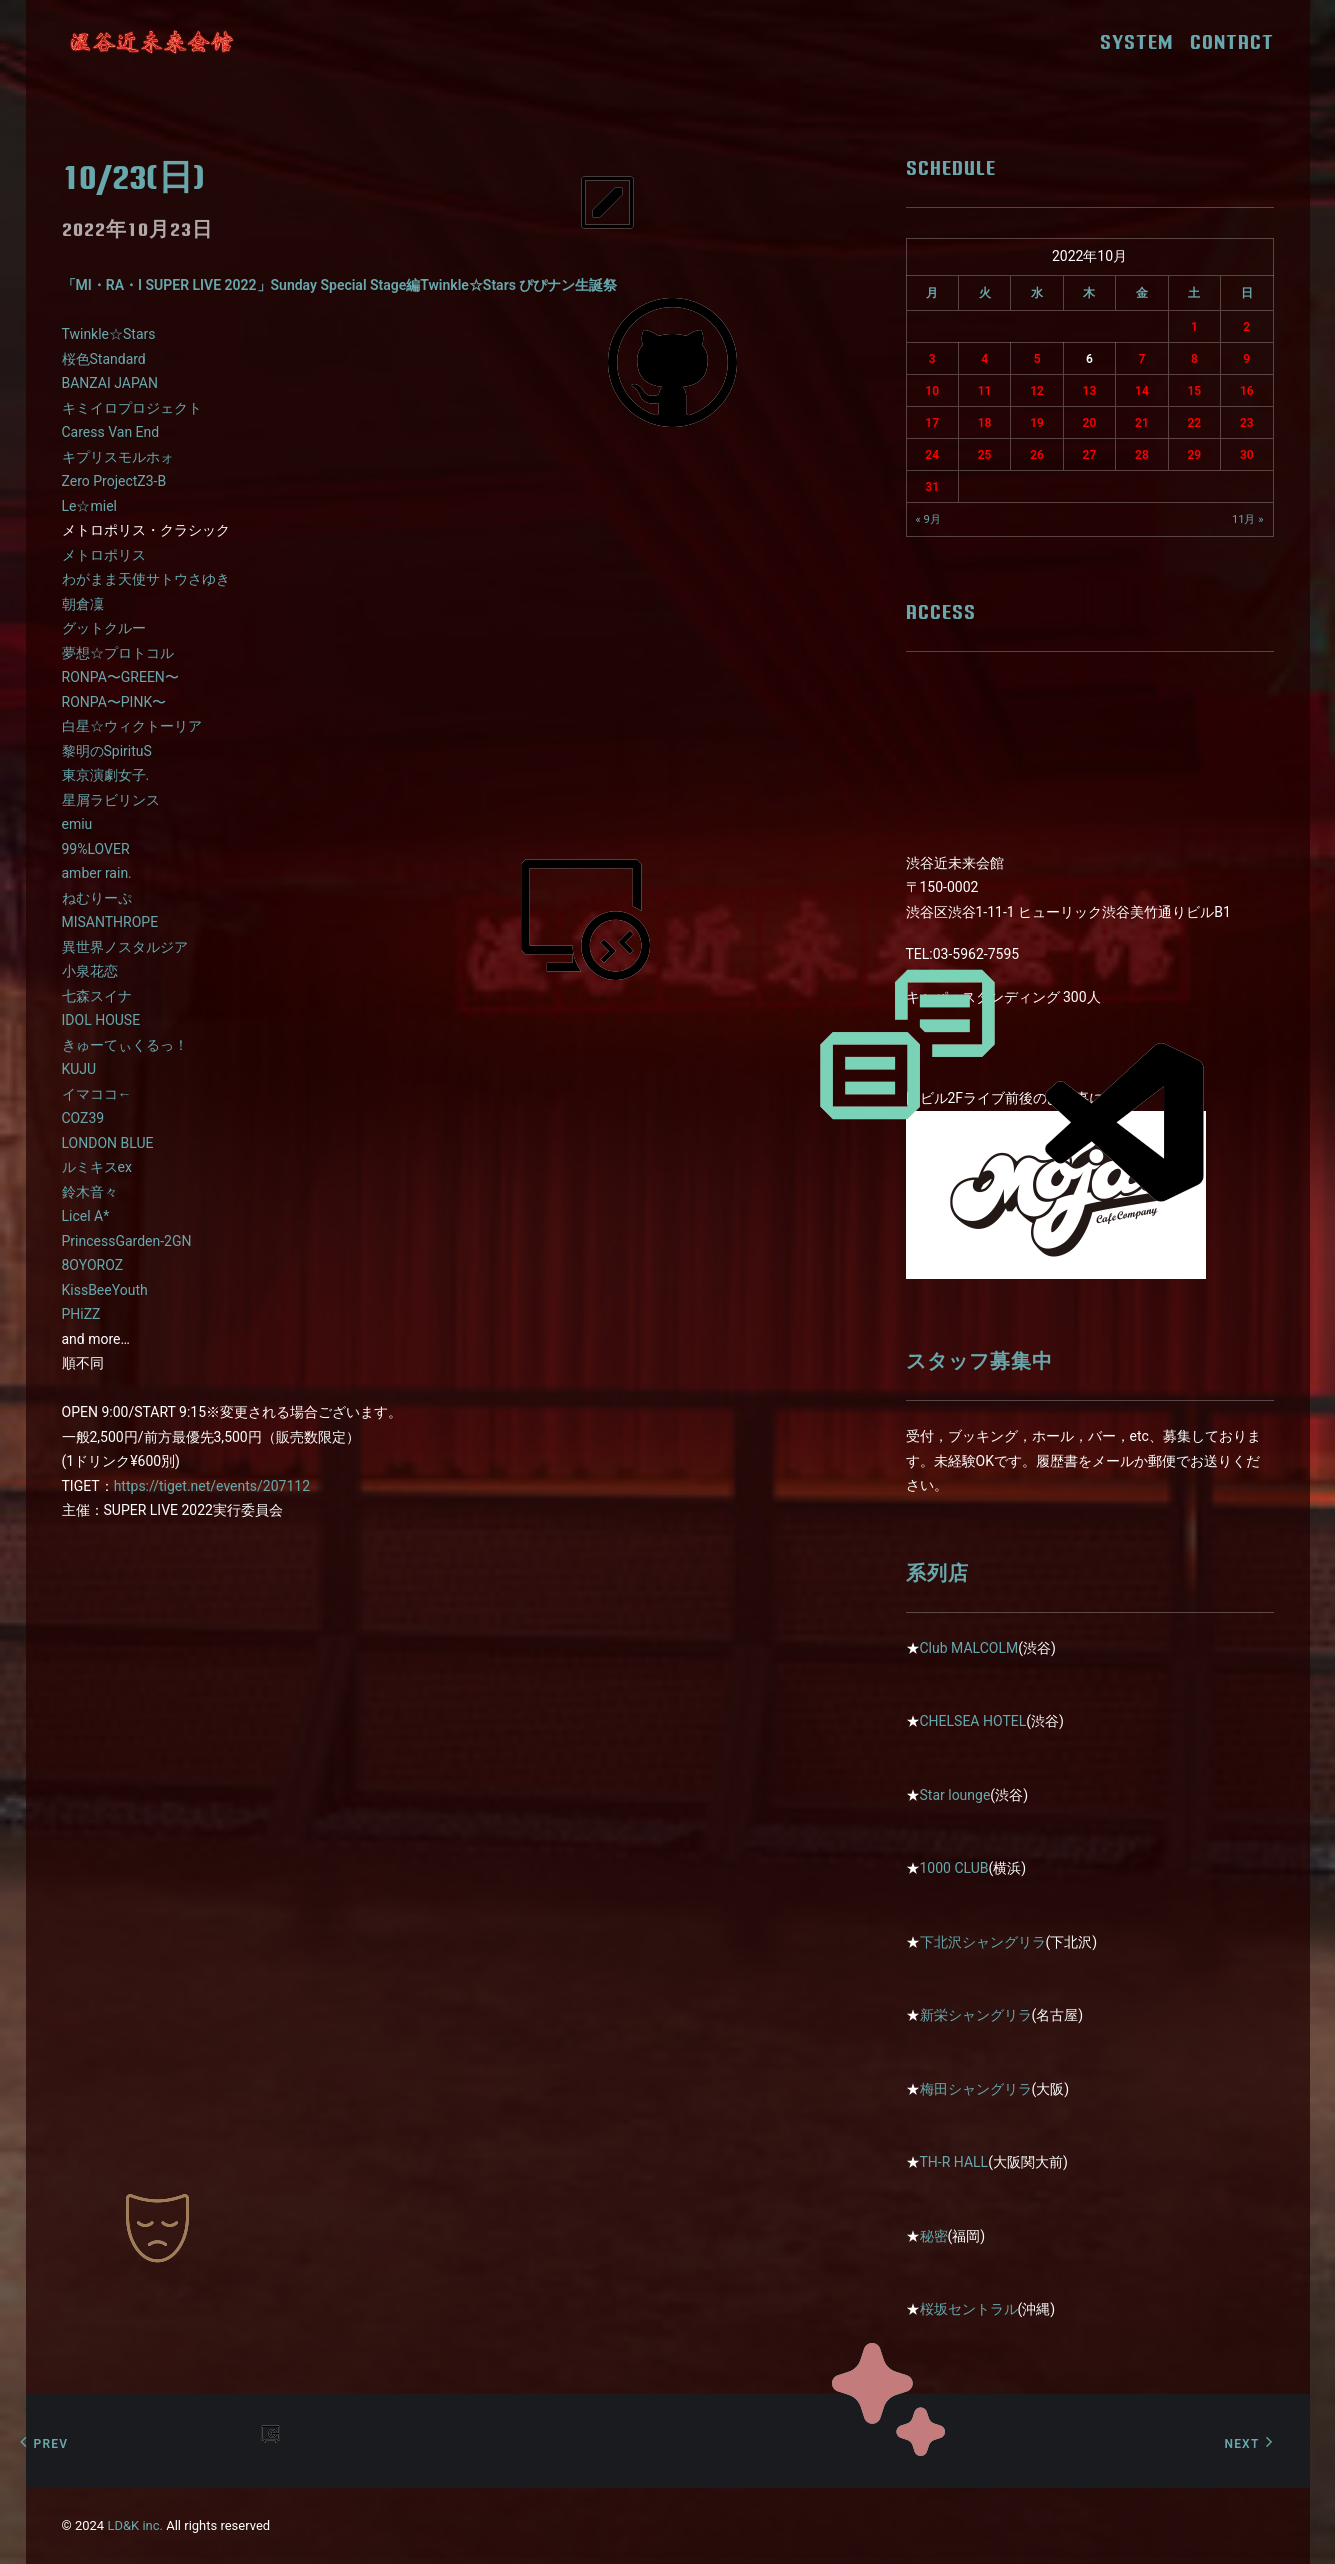 The image size is (1335, 2564). I want to click on access remote desktop connections, so click(584, 914).